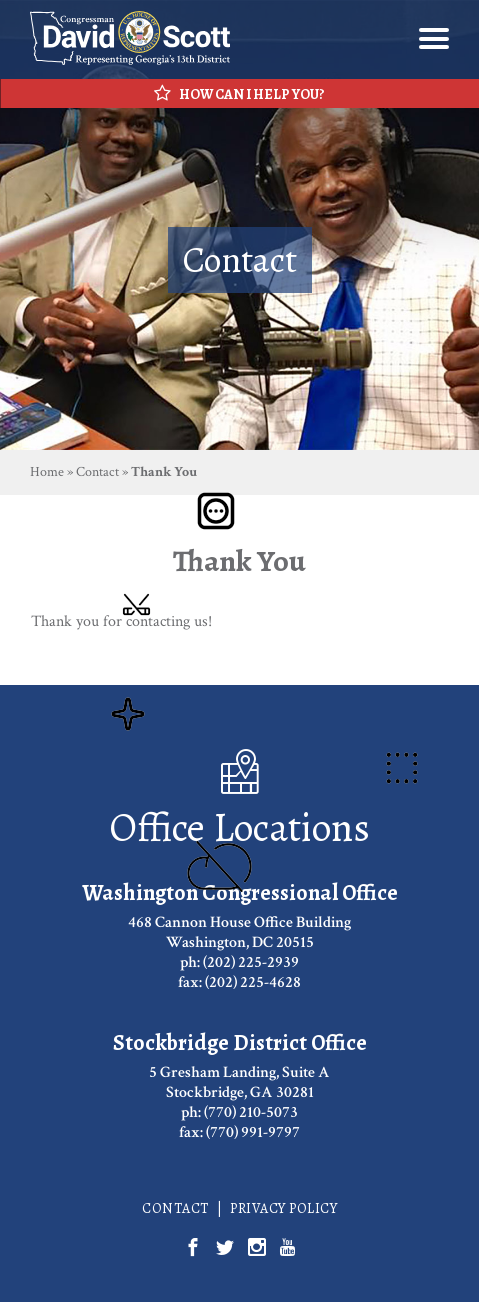  I want to click on tumble dry on medium heat setting, so click(216, 511).